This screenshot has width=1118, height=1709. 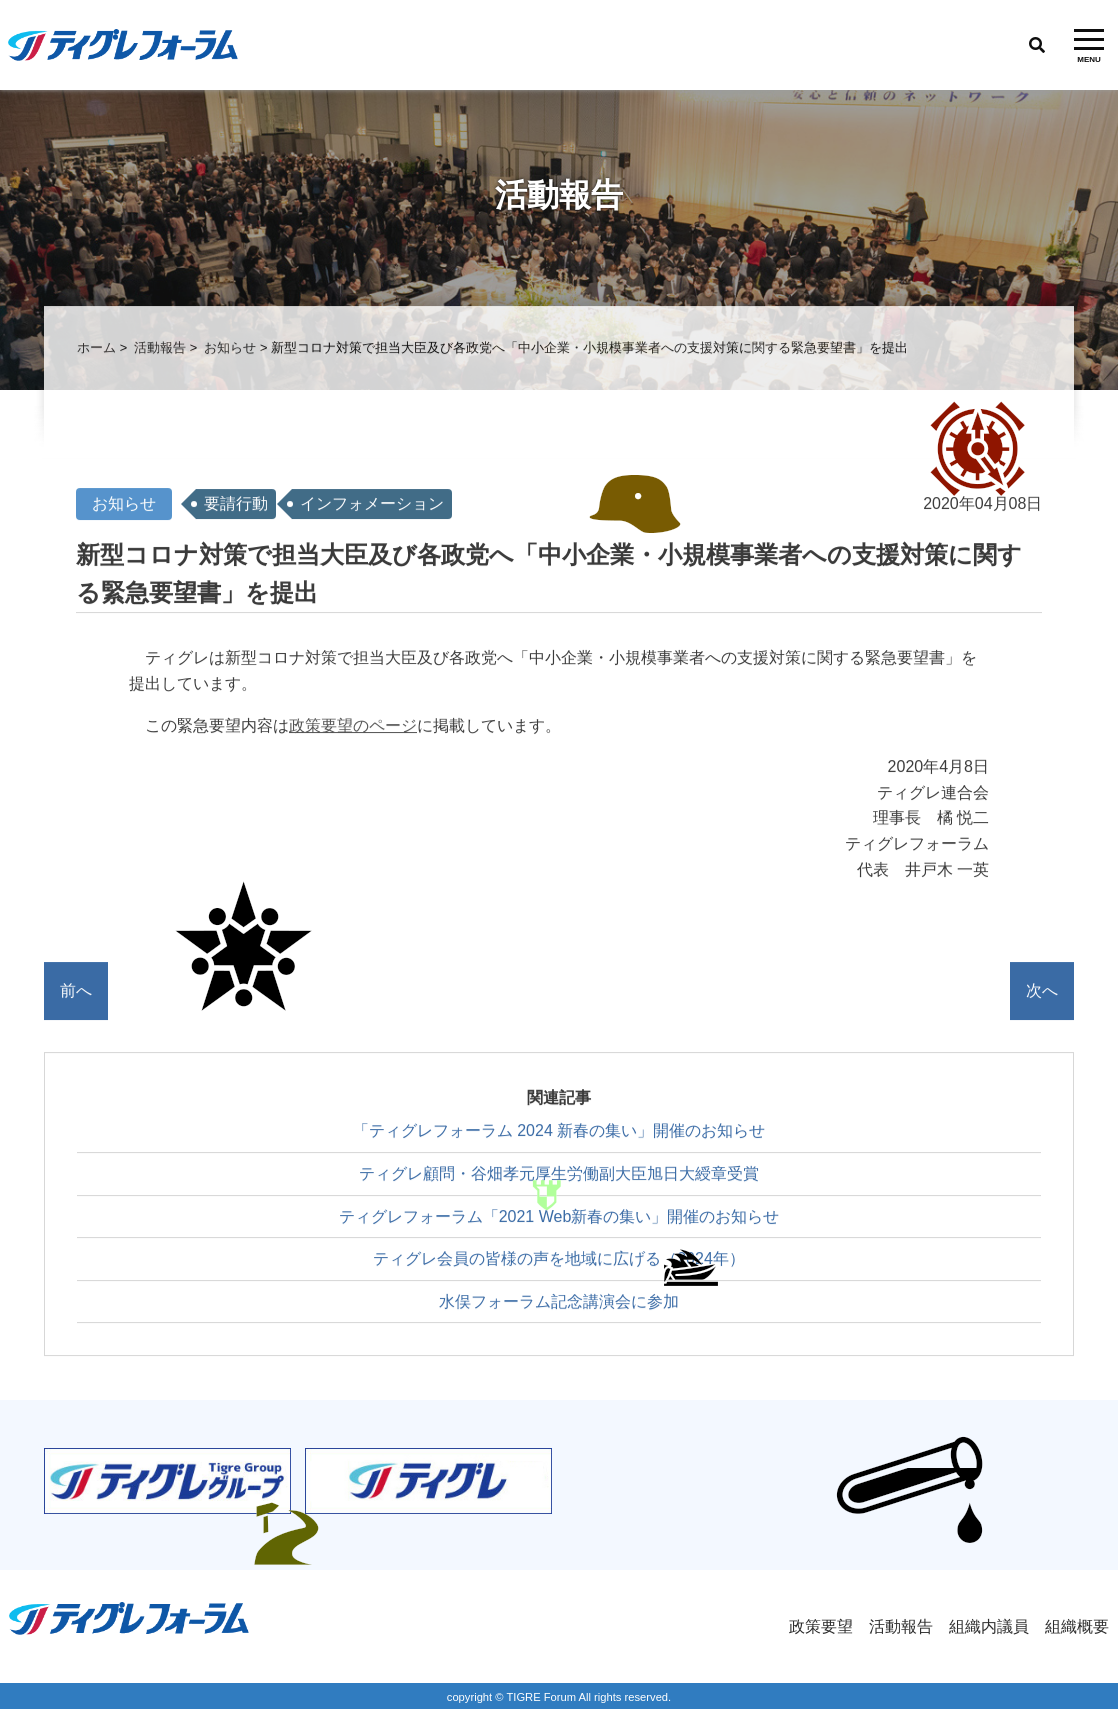 I want to click on select speedboat or watercraft vehicle, so click(x=691, y=1259).